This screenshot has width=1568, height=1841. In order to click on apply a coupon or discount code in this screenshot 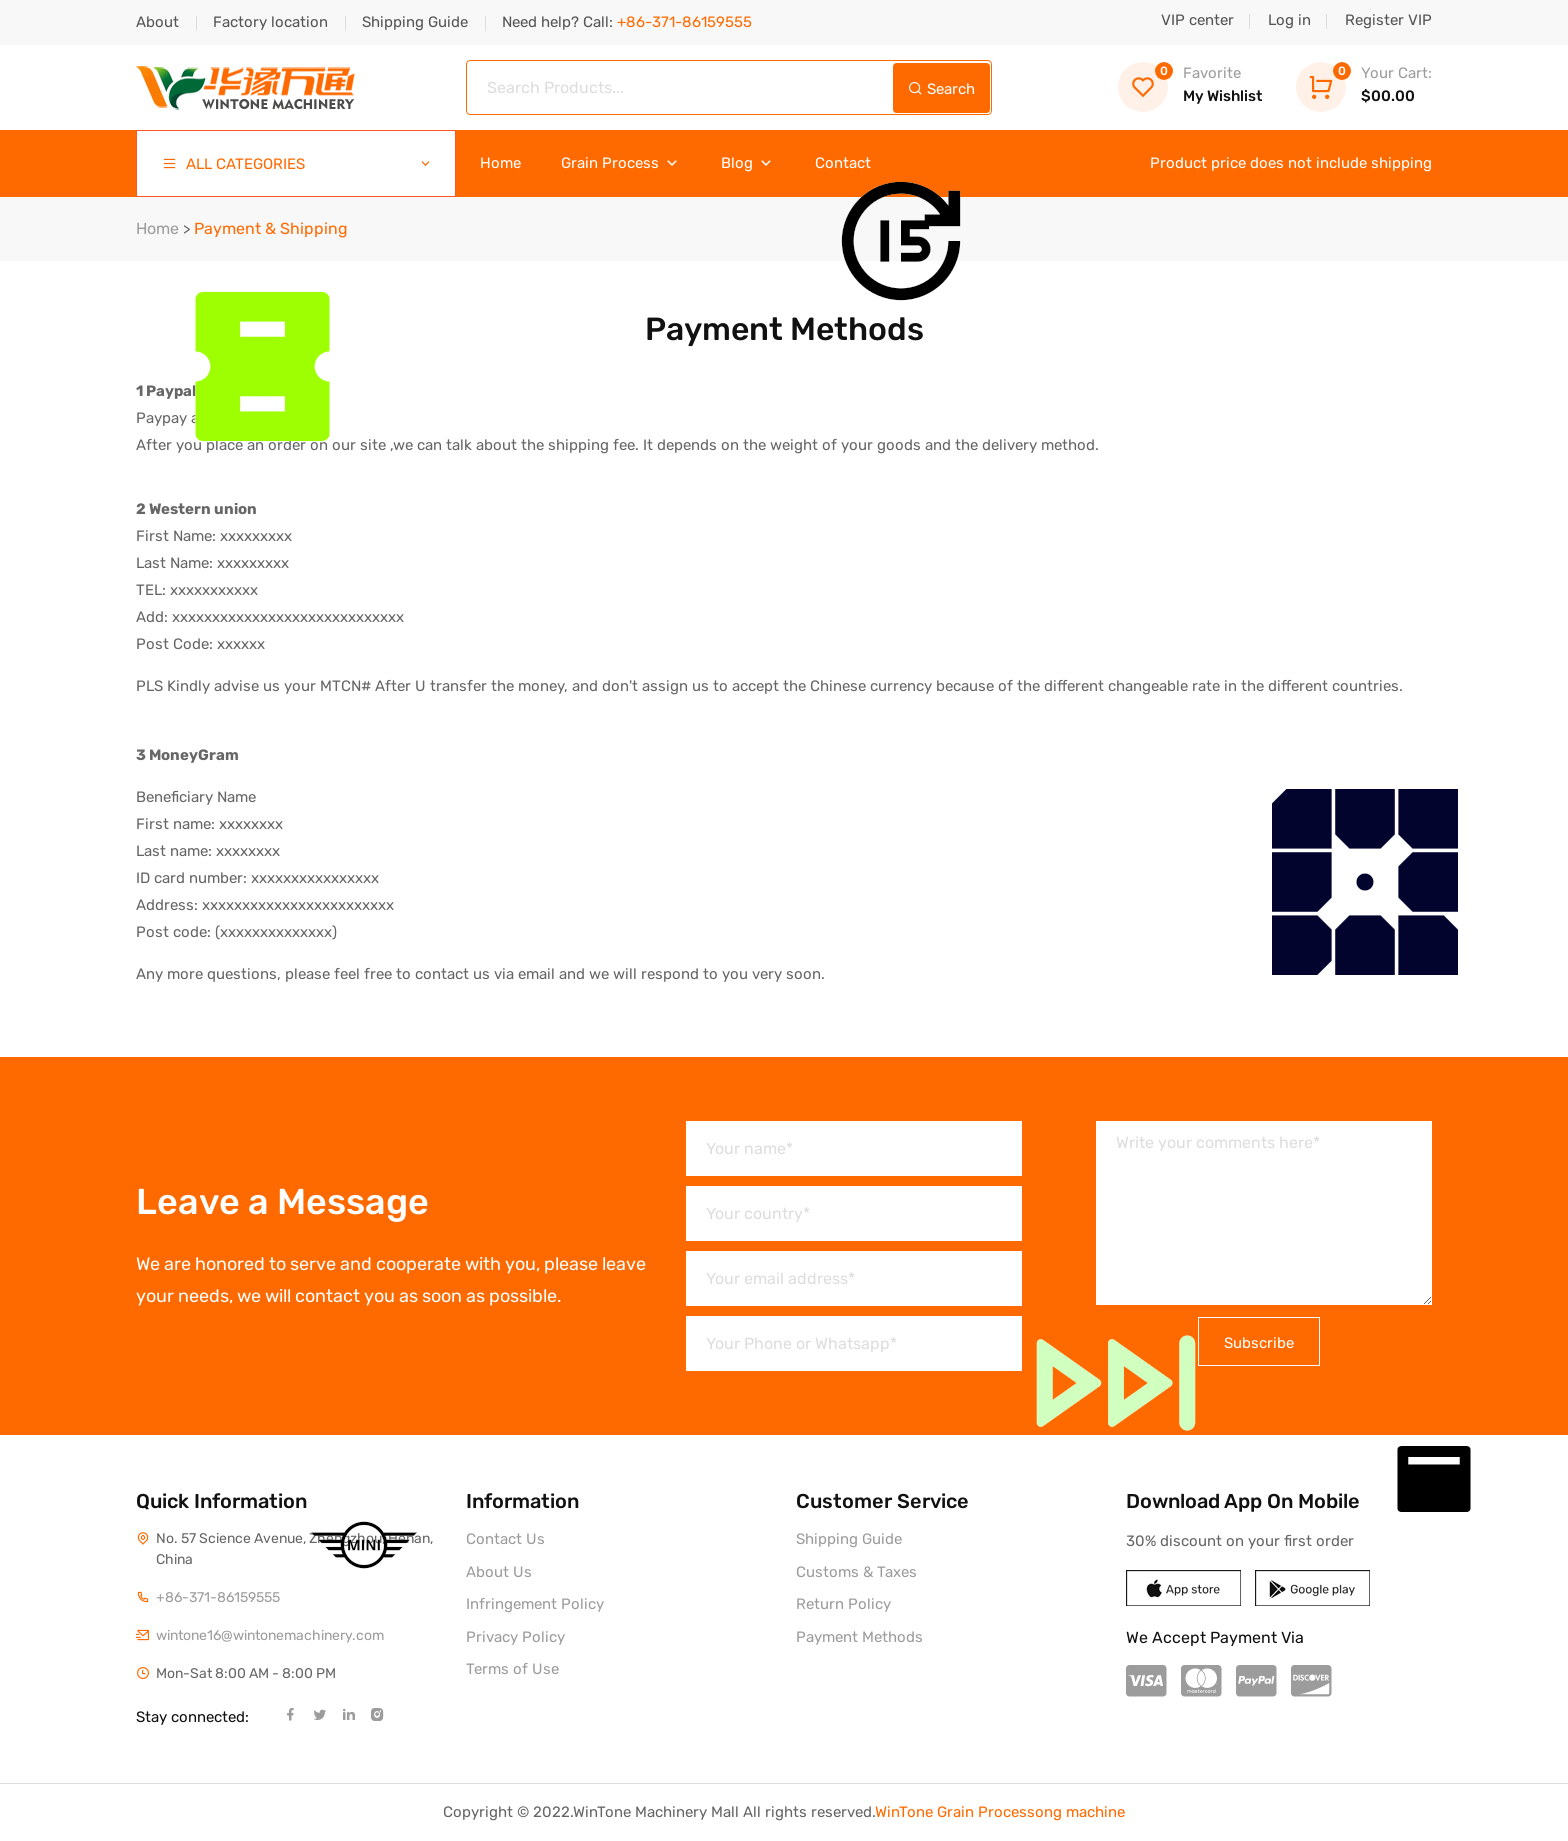, I will do `click(262, 366)`.